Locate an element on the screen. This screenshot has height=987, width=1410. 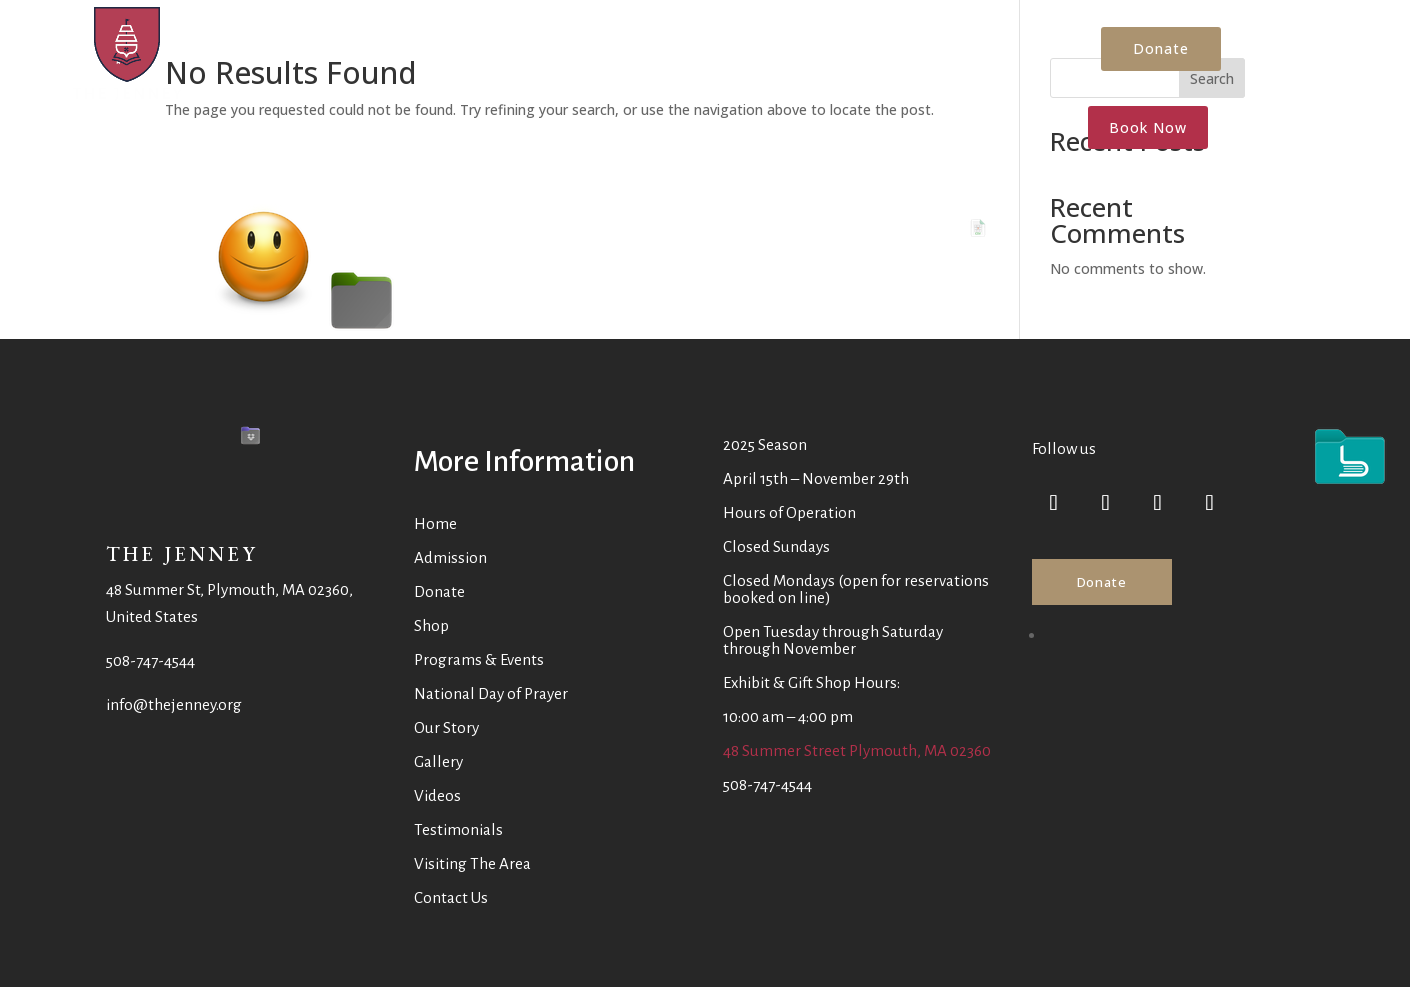
open taaghche app files folder is located at coordinates (1349, 458).